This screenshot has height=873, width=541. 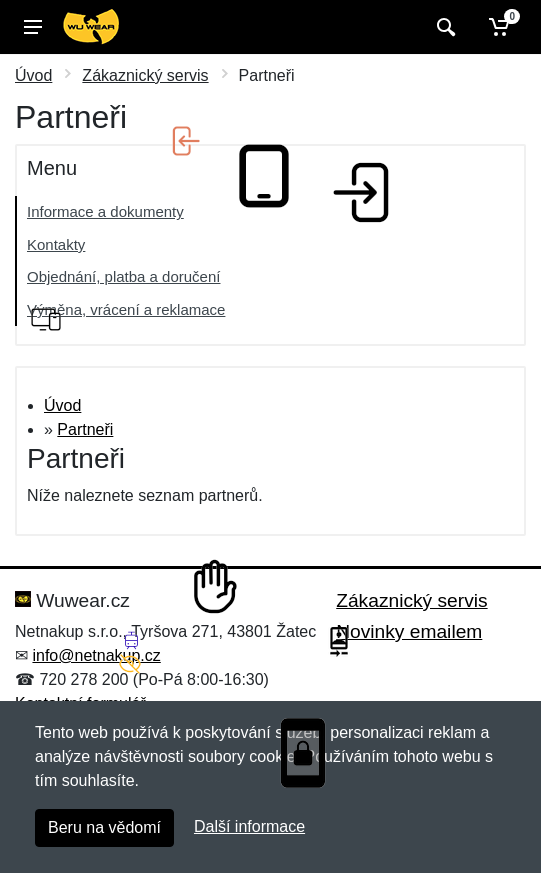 What do you see at coordinates (365, 192) in the screenshot?
I see `log in to your account` at bounding box center [365, 192].